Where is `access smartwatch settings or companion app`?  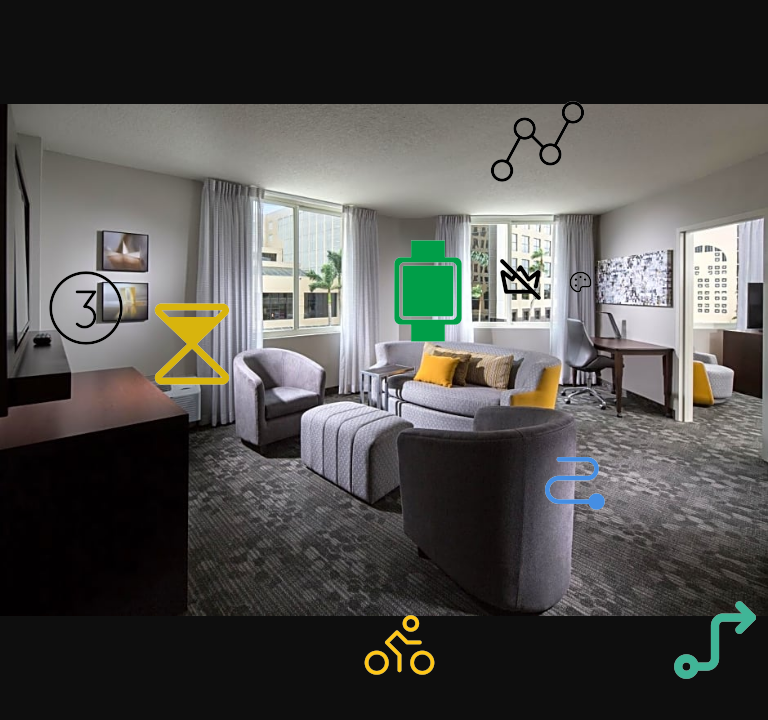 access smartwatch settings or companion app is located at coordinates (428, 291).